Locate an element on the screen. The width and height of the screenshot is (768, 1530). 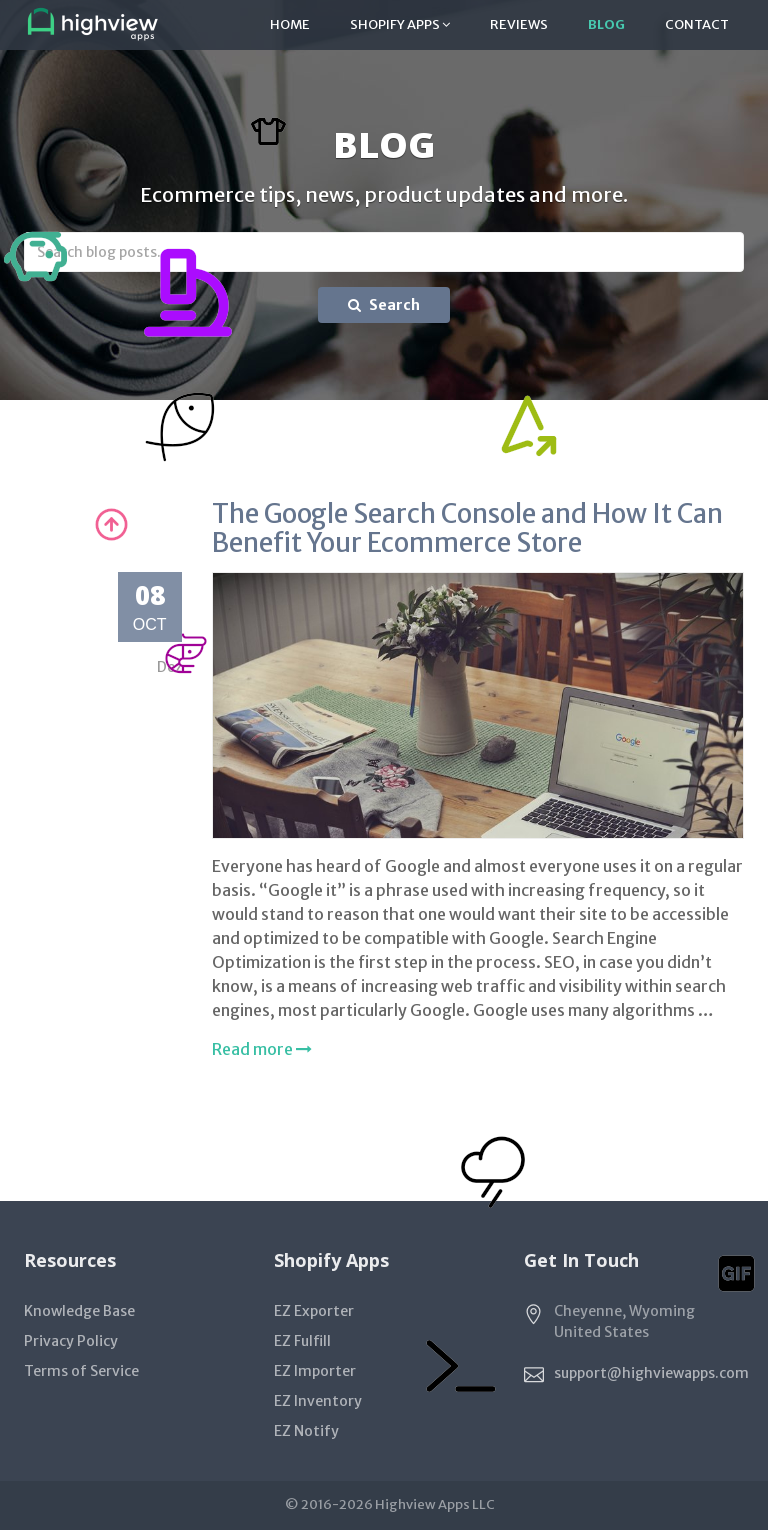
scroll to top of page is located at coordinates (111, 524).